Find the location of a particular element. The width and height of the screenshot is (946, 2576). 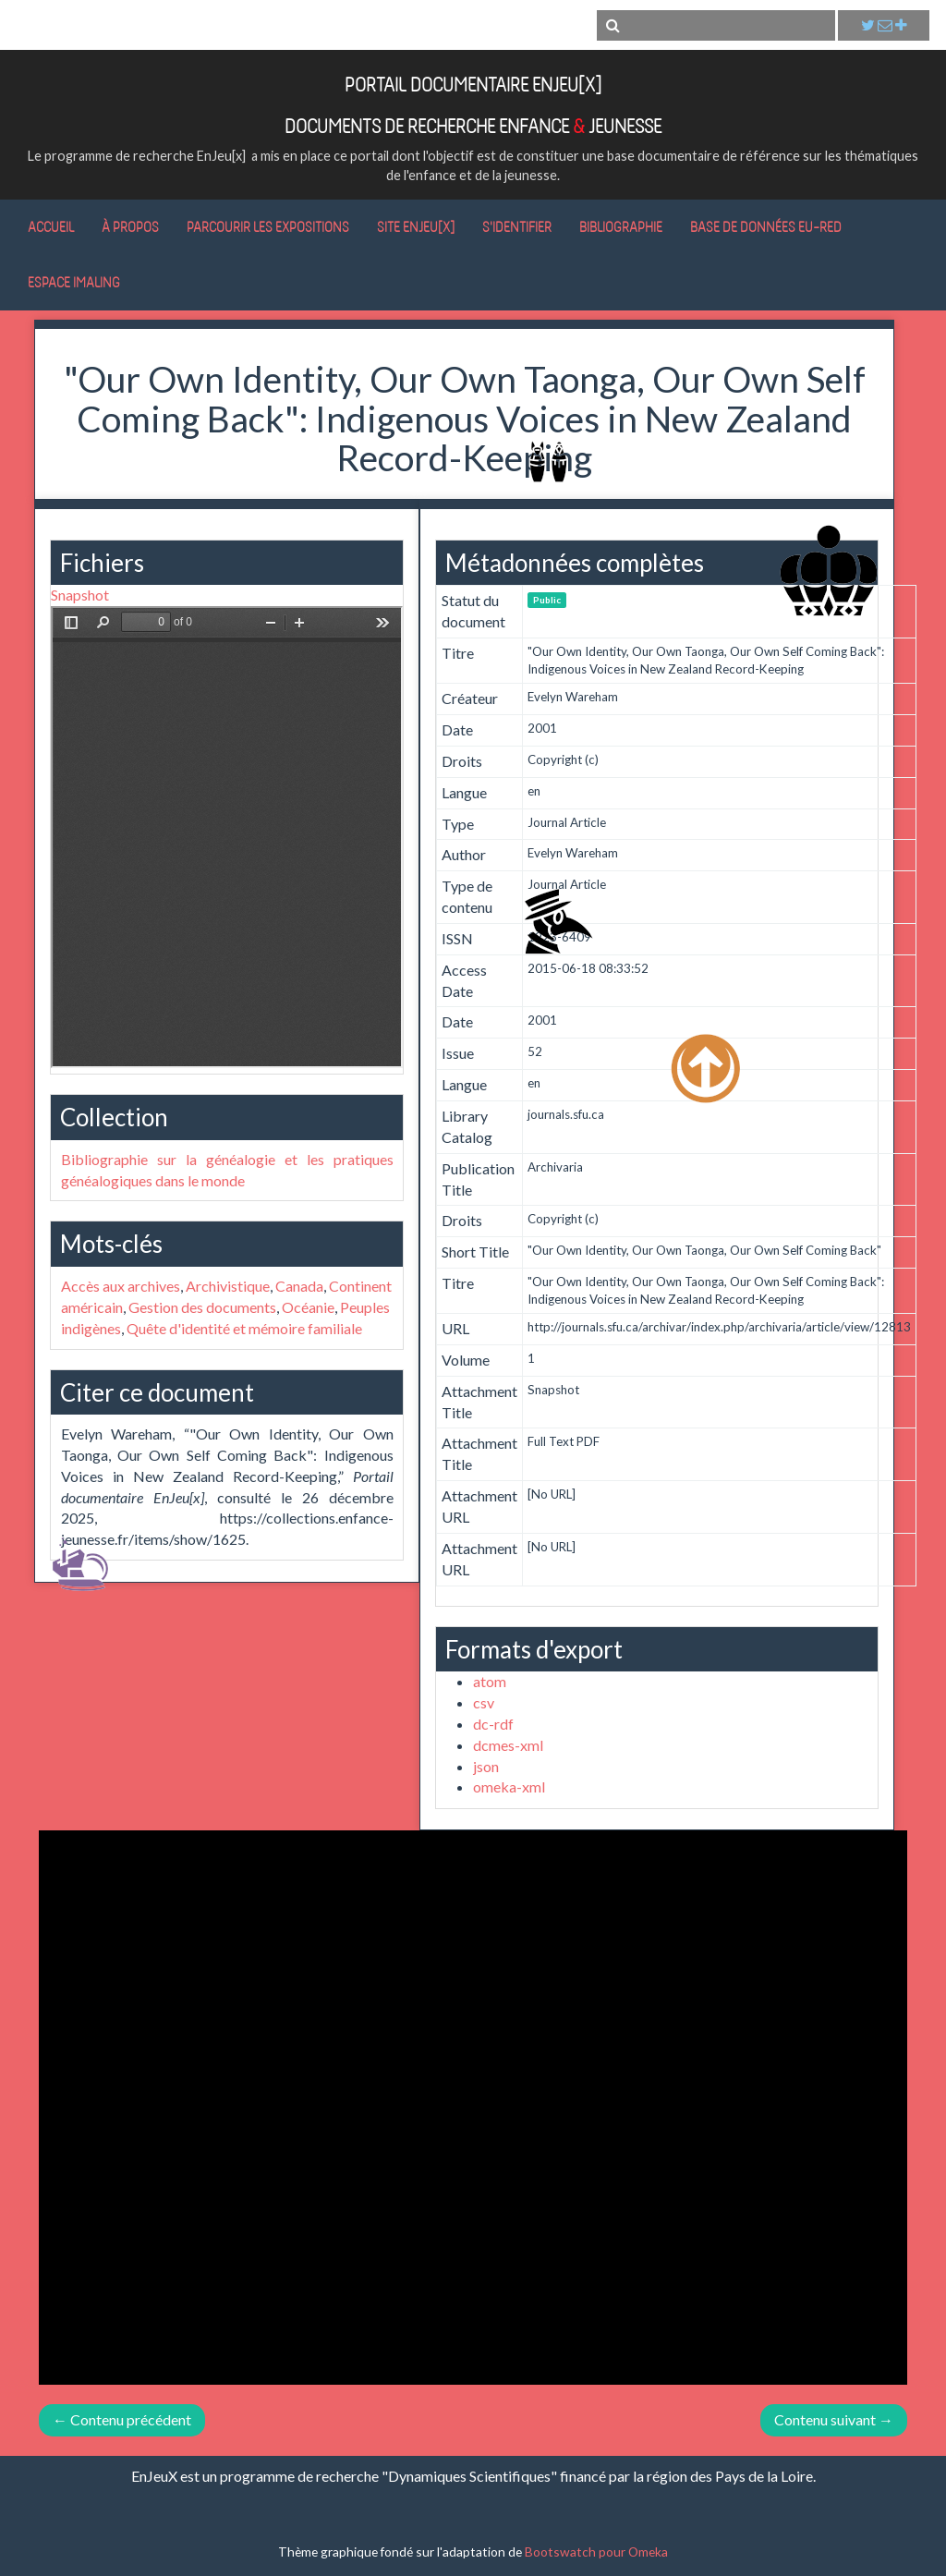

indicates premium or royal status in a game is located at coordinates (829, 571).